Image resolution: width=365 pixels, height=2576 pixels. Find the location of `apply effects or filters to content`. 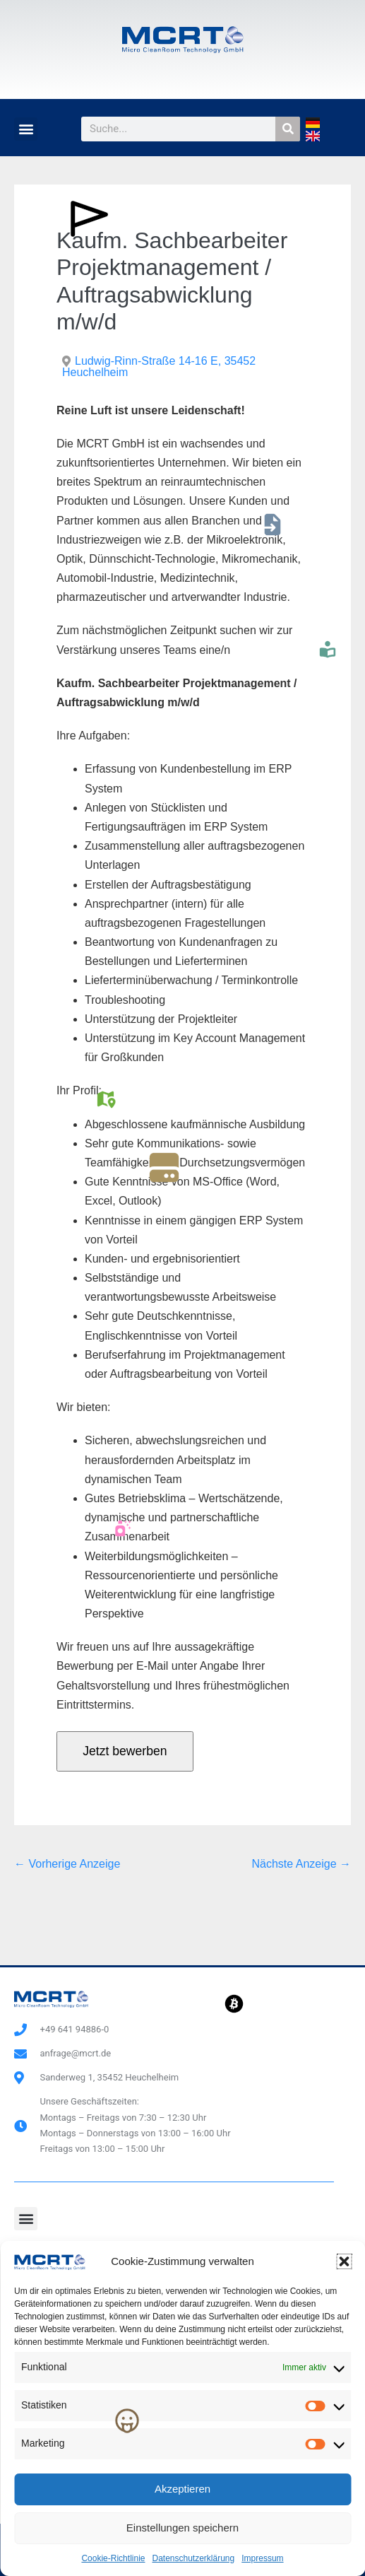

apply effects or filters to content is located at coordinates (122, 1528).